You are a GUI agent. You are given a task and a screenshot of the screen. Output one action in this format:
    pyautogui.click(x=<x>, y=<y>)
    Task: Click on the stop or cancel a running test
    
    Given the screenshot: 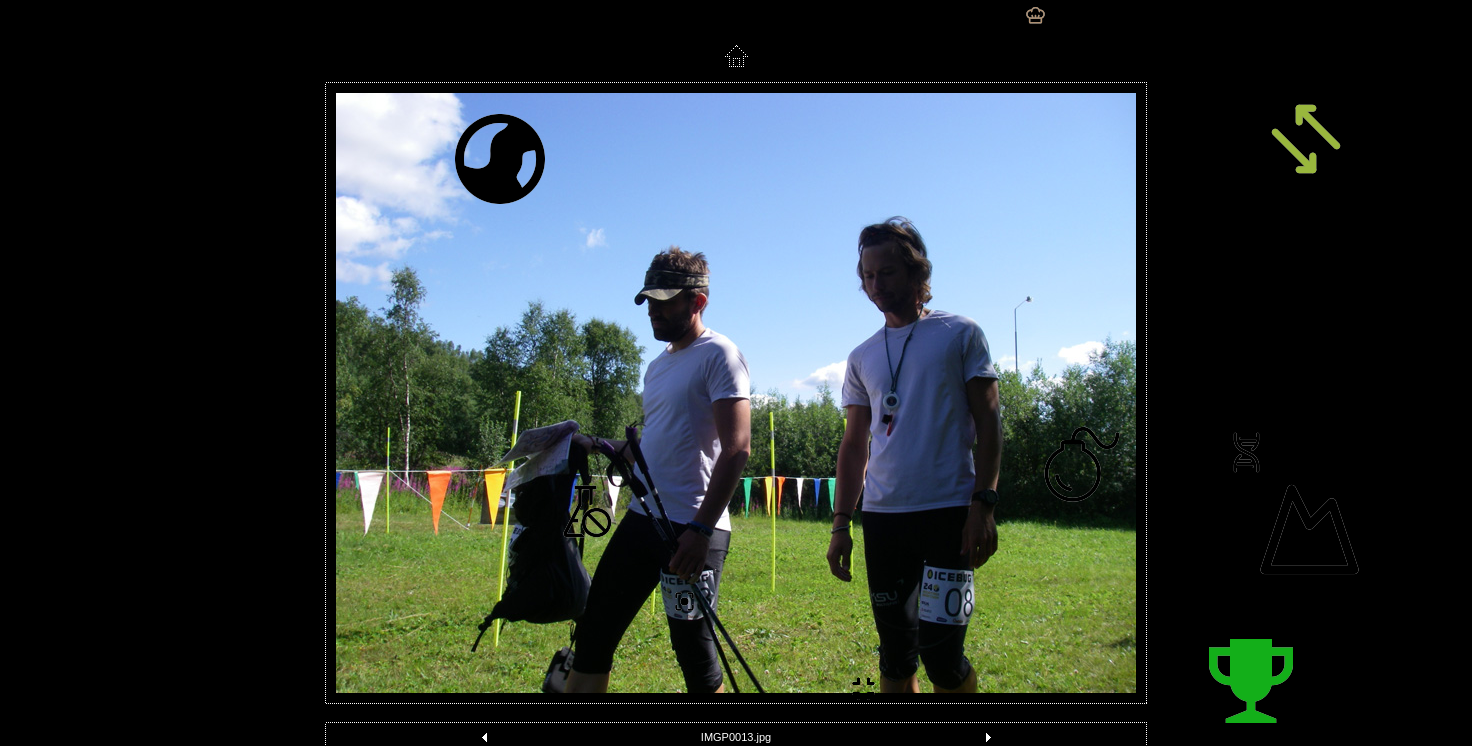 What is the action you would take?
    pyautogui.click(x=585, y=511)
    